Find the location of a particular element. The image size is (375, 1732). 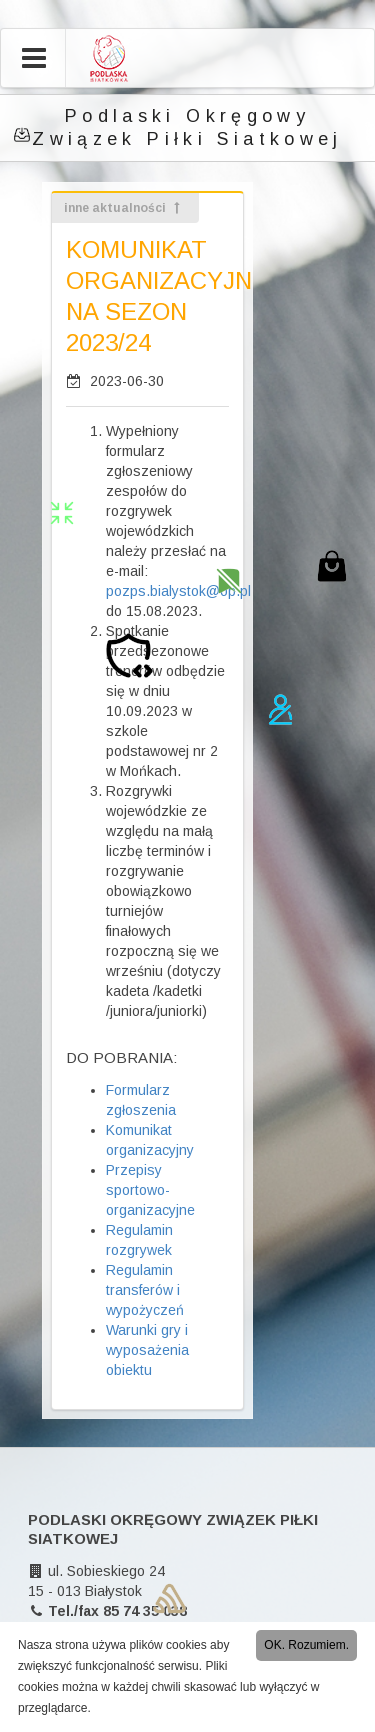

access security code settings is located at coordinates (128, 655).